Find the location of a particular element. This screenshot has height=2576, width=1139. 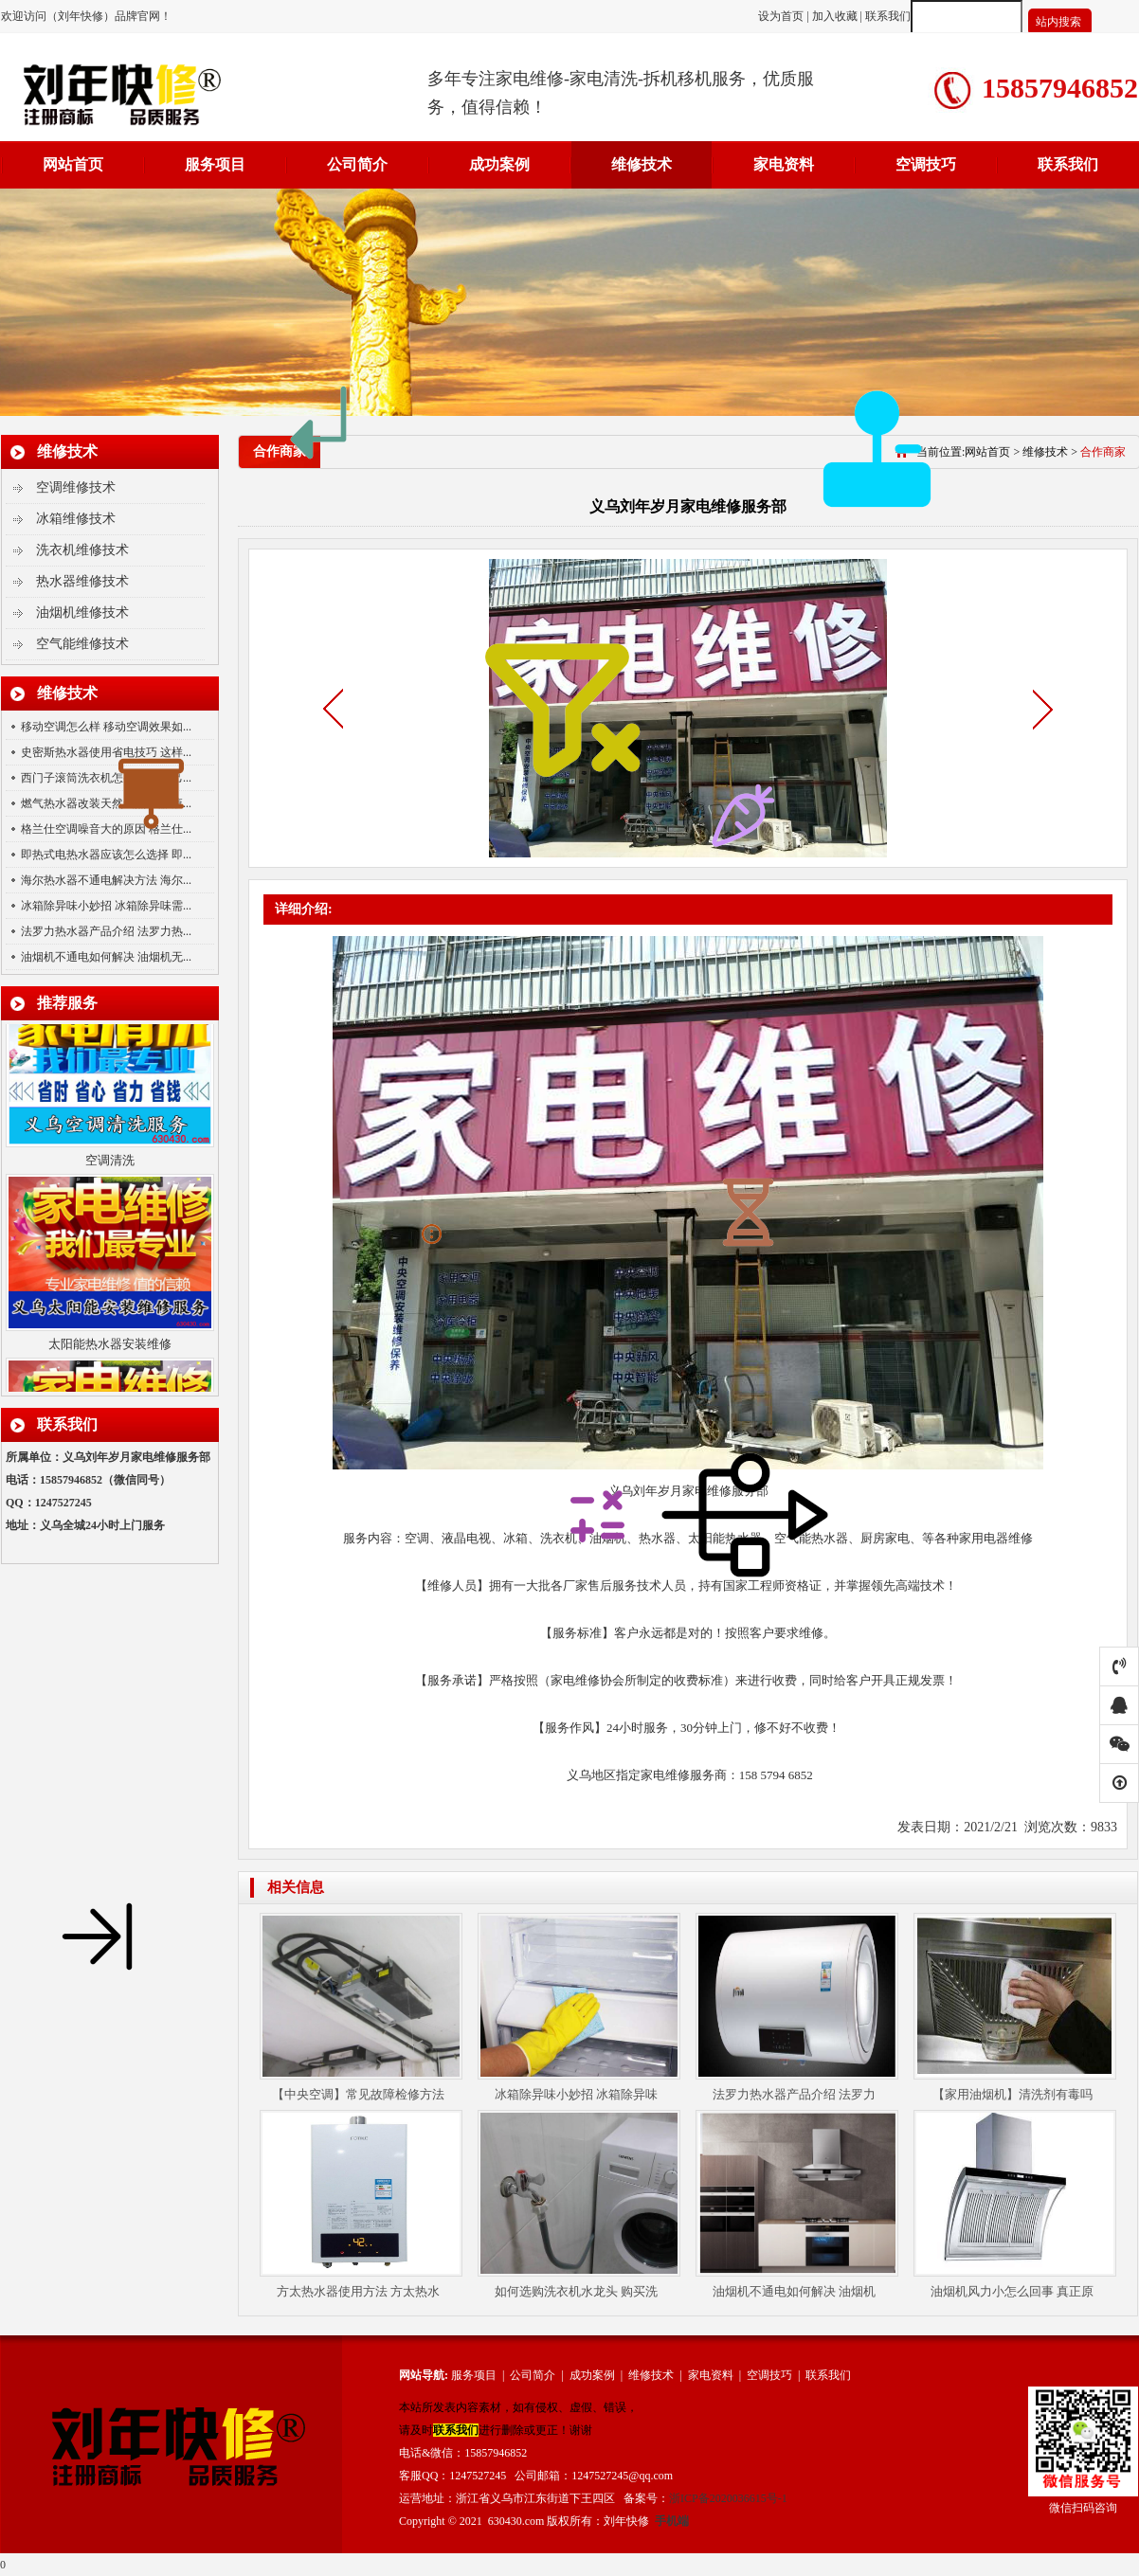

navigate to the next item or page is located at coordinates (99, 1937).